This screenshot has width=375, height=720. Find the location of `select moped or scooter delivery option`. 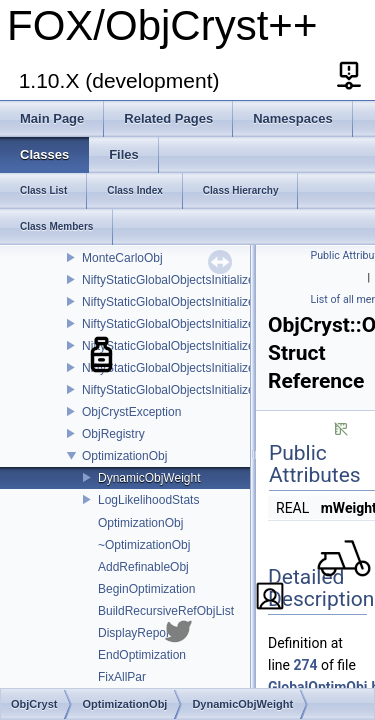

select moped or scooter delivery option is located at coordinates (344, 560).